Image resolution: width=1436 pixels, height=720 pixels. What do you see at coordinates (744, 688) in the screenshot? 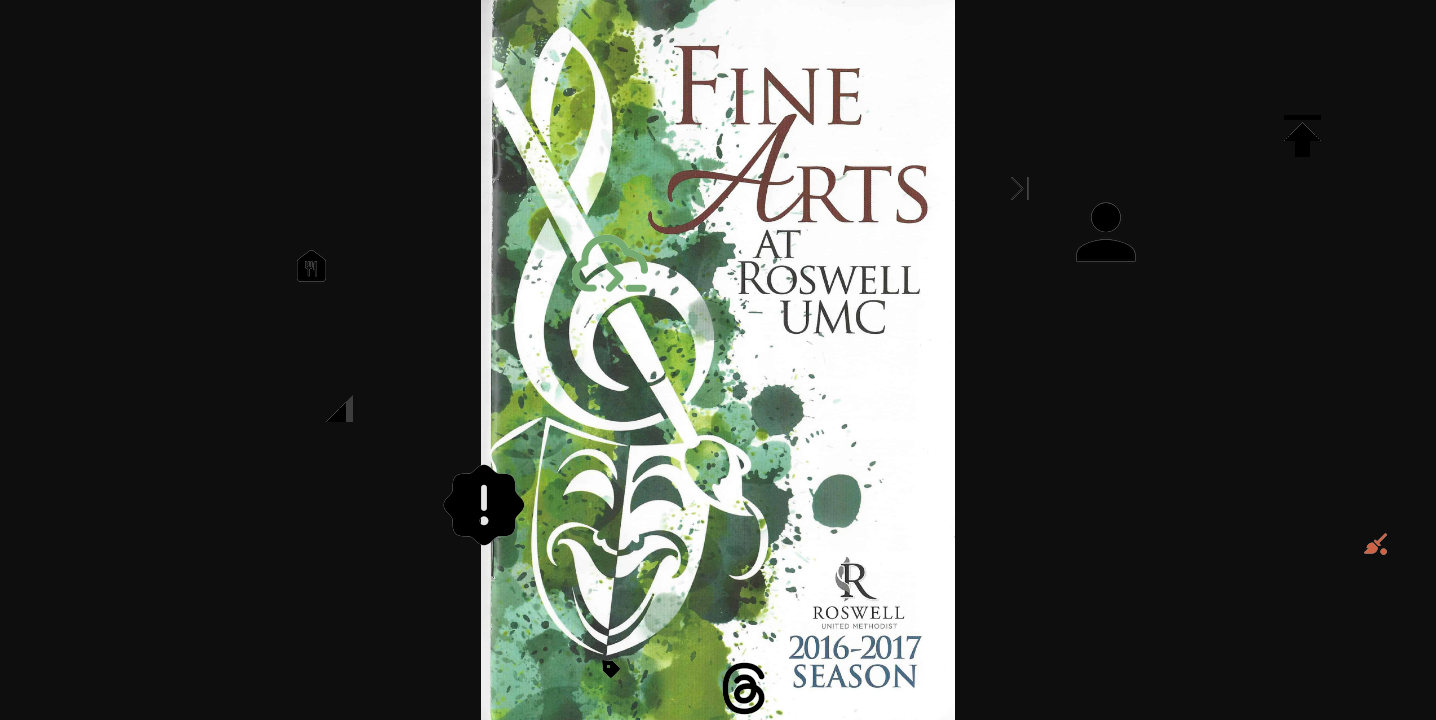
I see `open the Threads app` at bounding box center [744, 688].